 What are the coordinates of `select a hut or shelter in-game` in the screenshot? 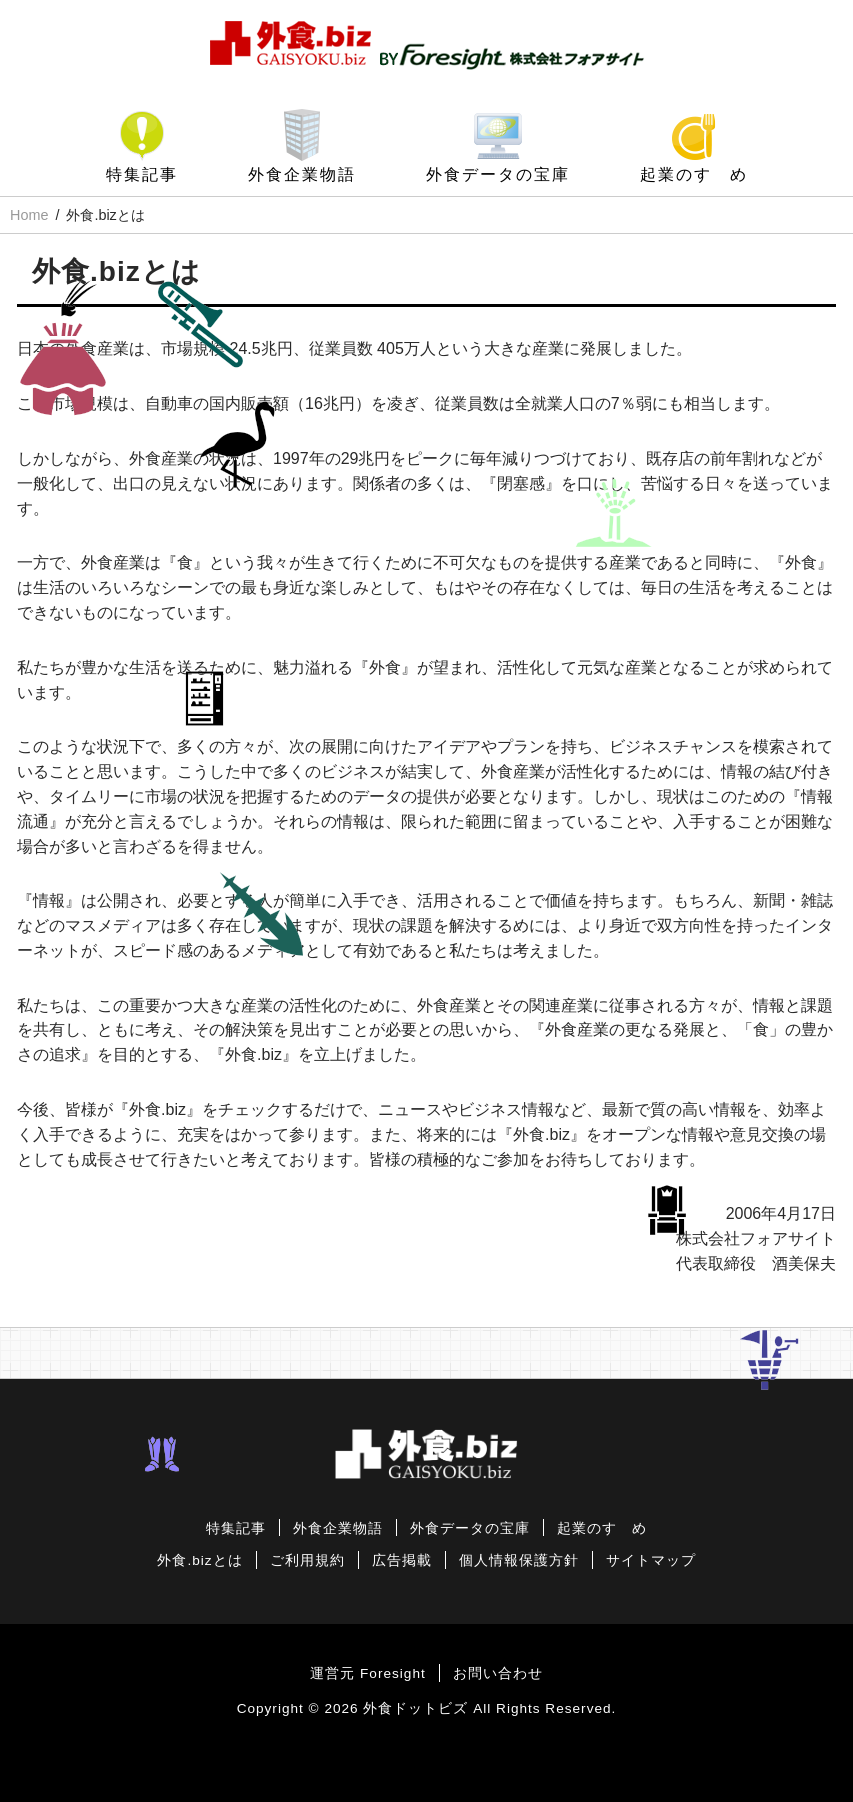 It's located at (63, 369).